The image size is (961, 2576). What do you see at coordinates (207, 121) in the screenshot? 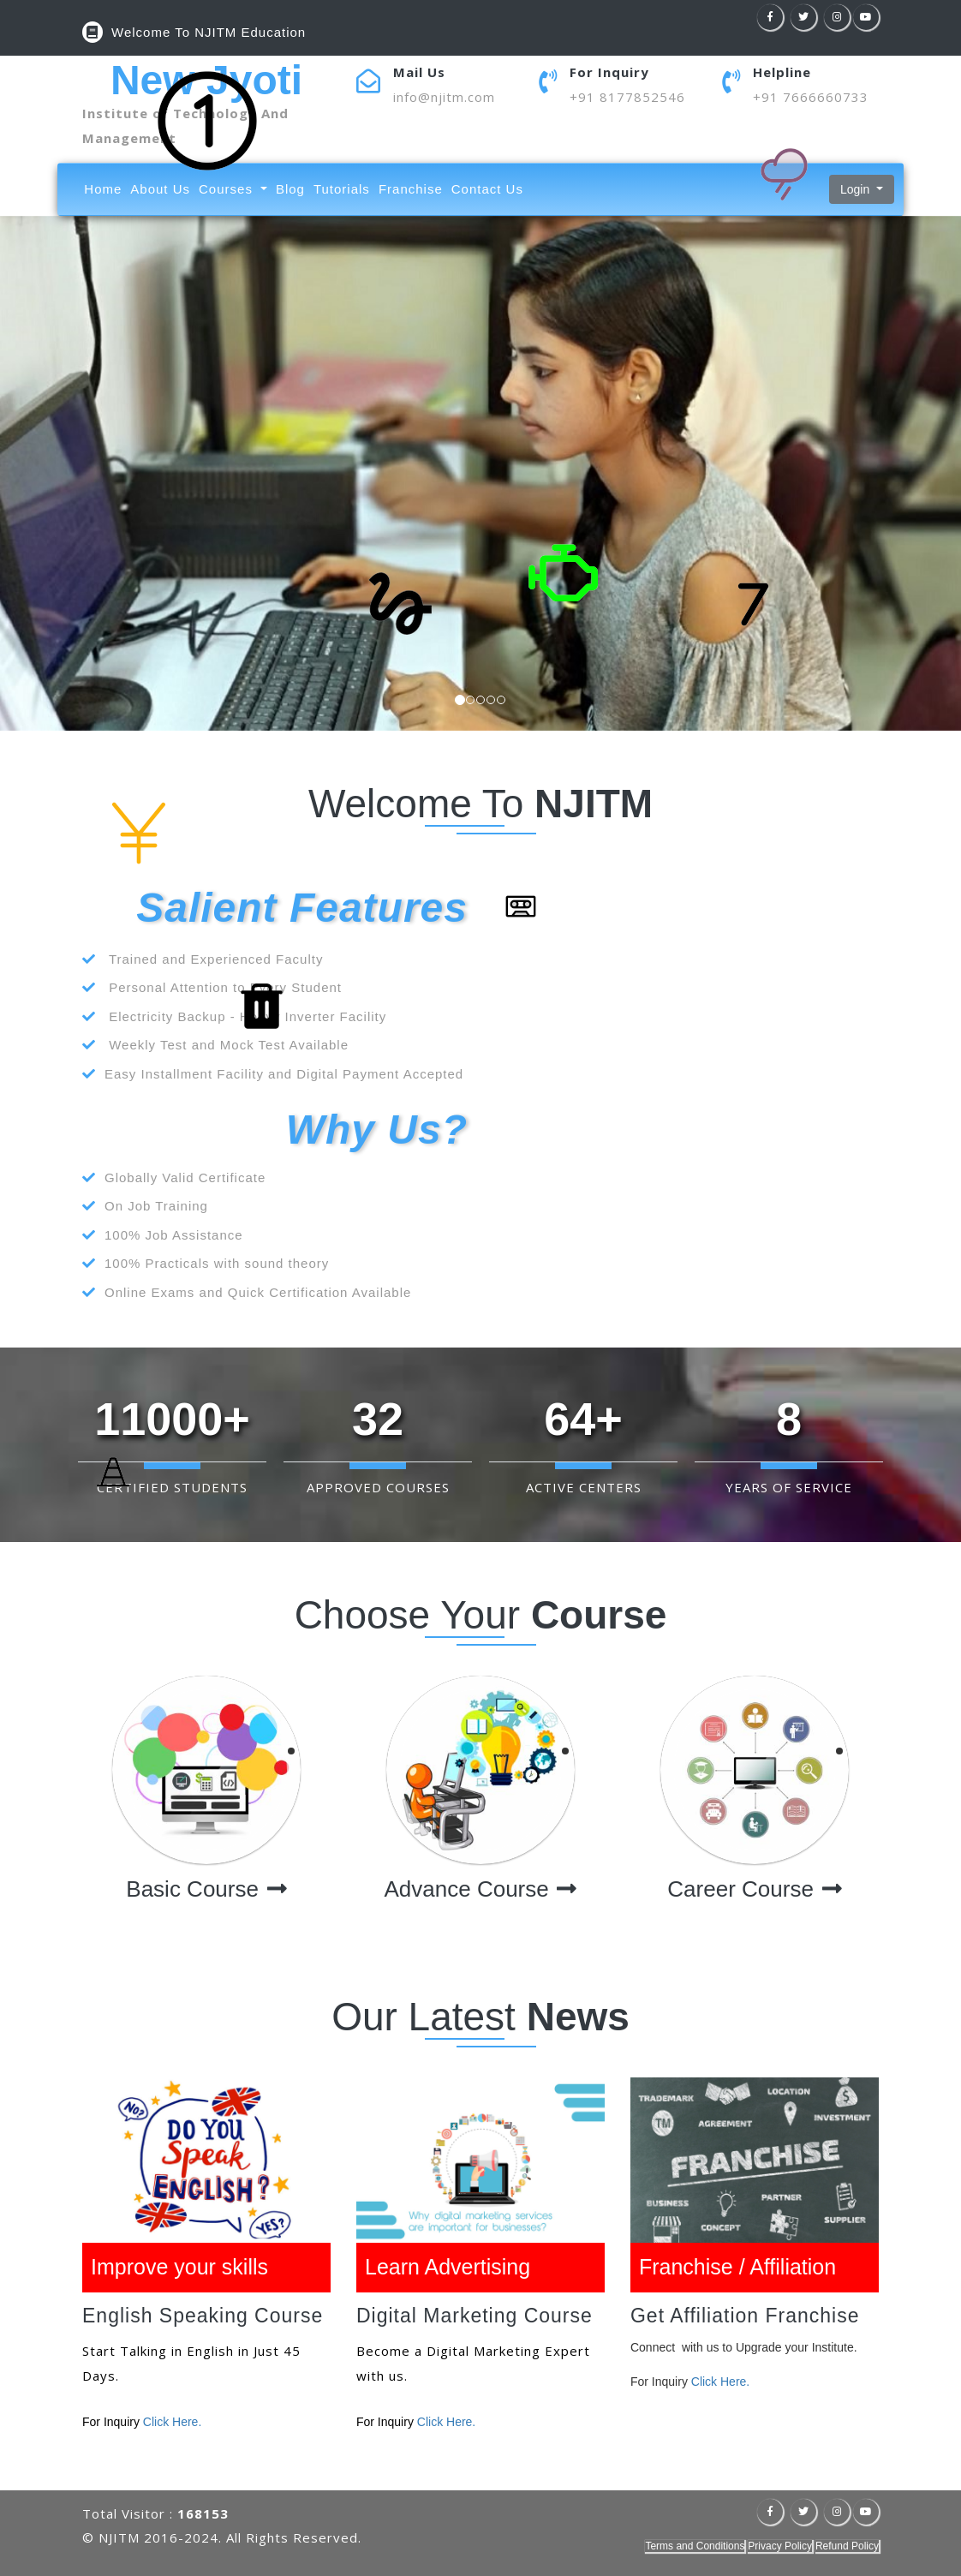
I see `indicates the first step in a multi-step process` at bounding box center [207, 121].